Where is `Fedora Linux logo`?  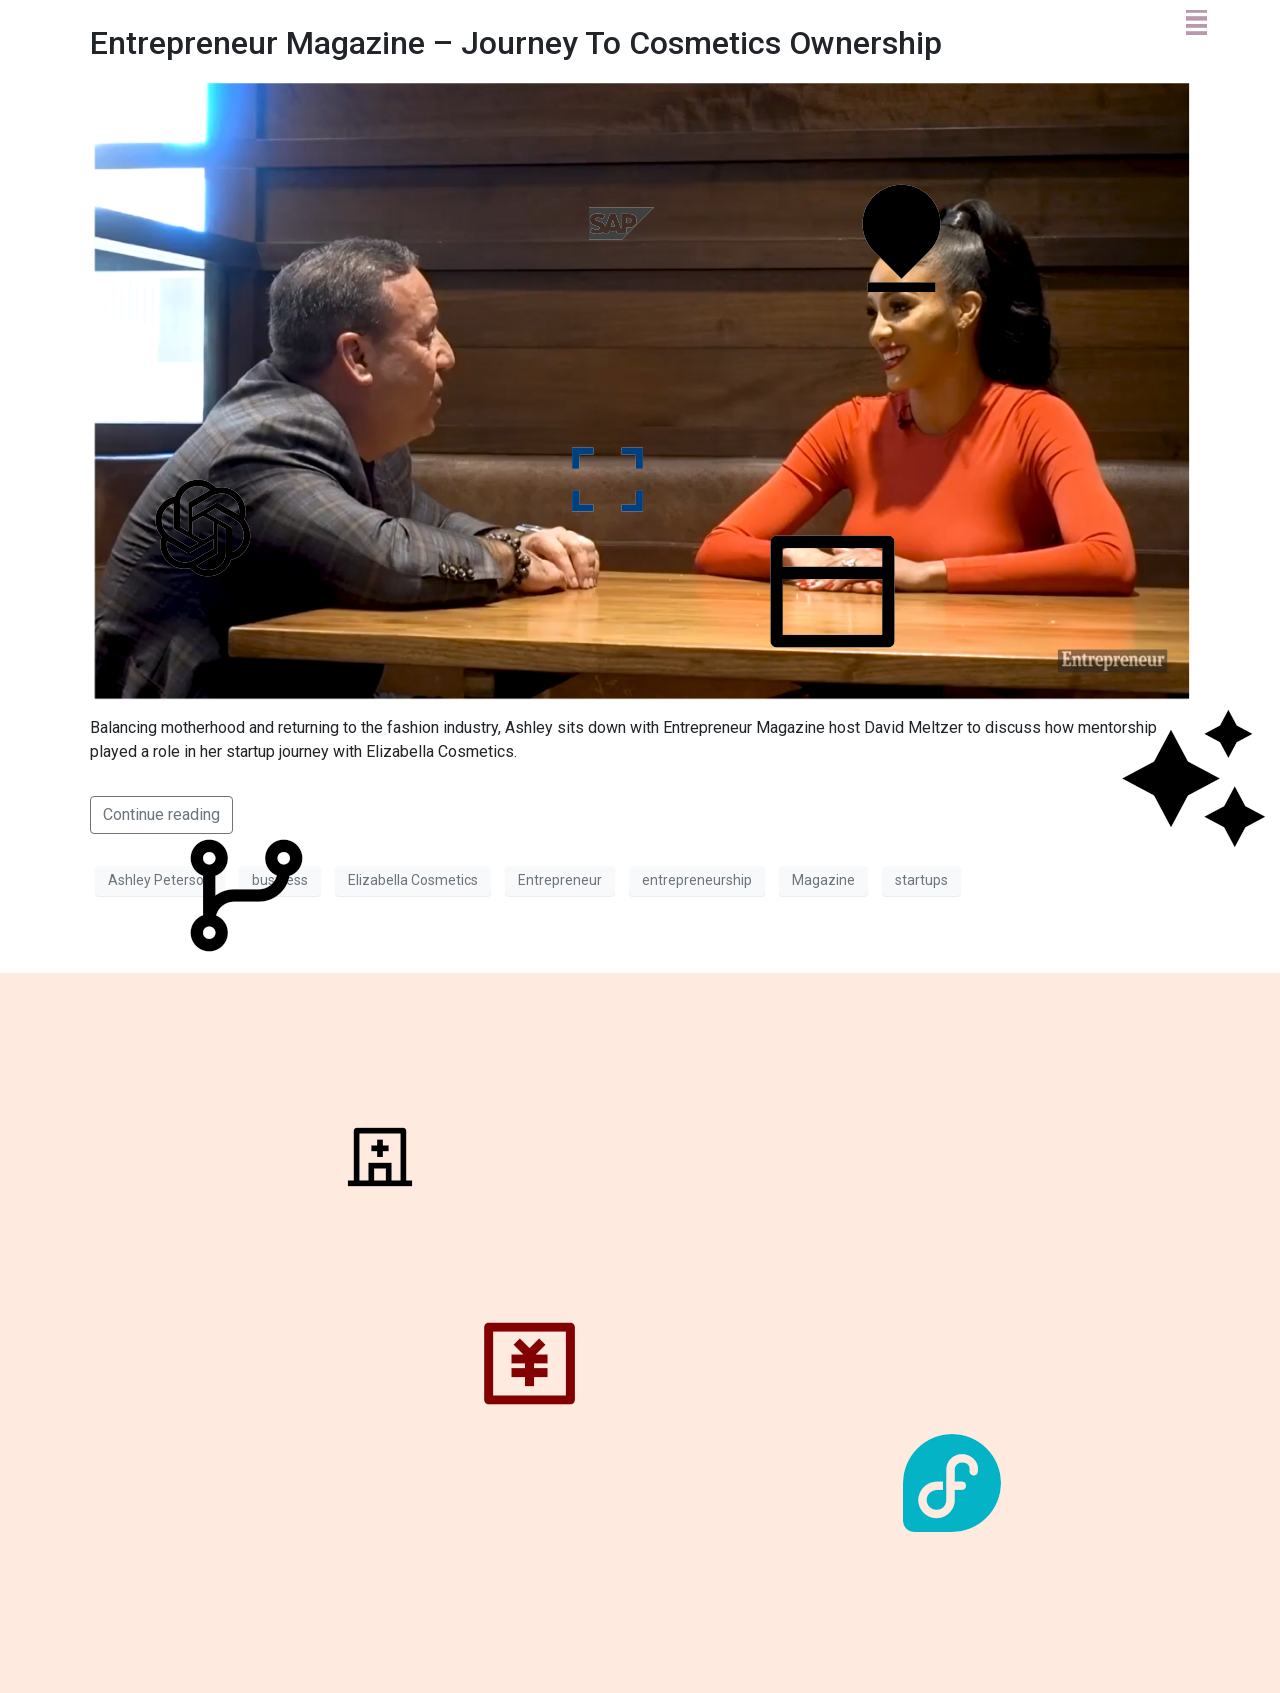
Fedora Linux logo is located at coordinates (952, 1483).